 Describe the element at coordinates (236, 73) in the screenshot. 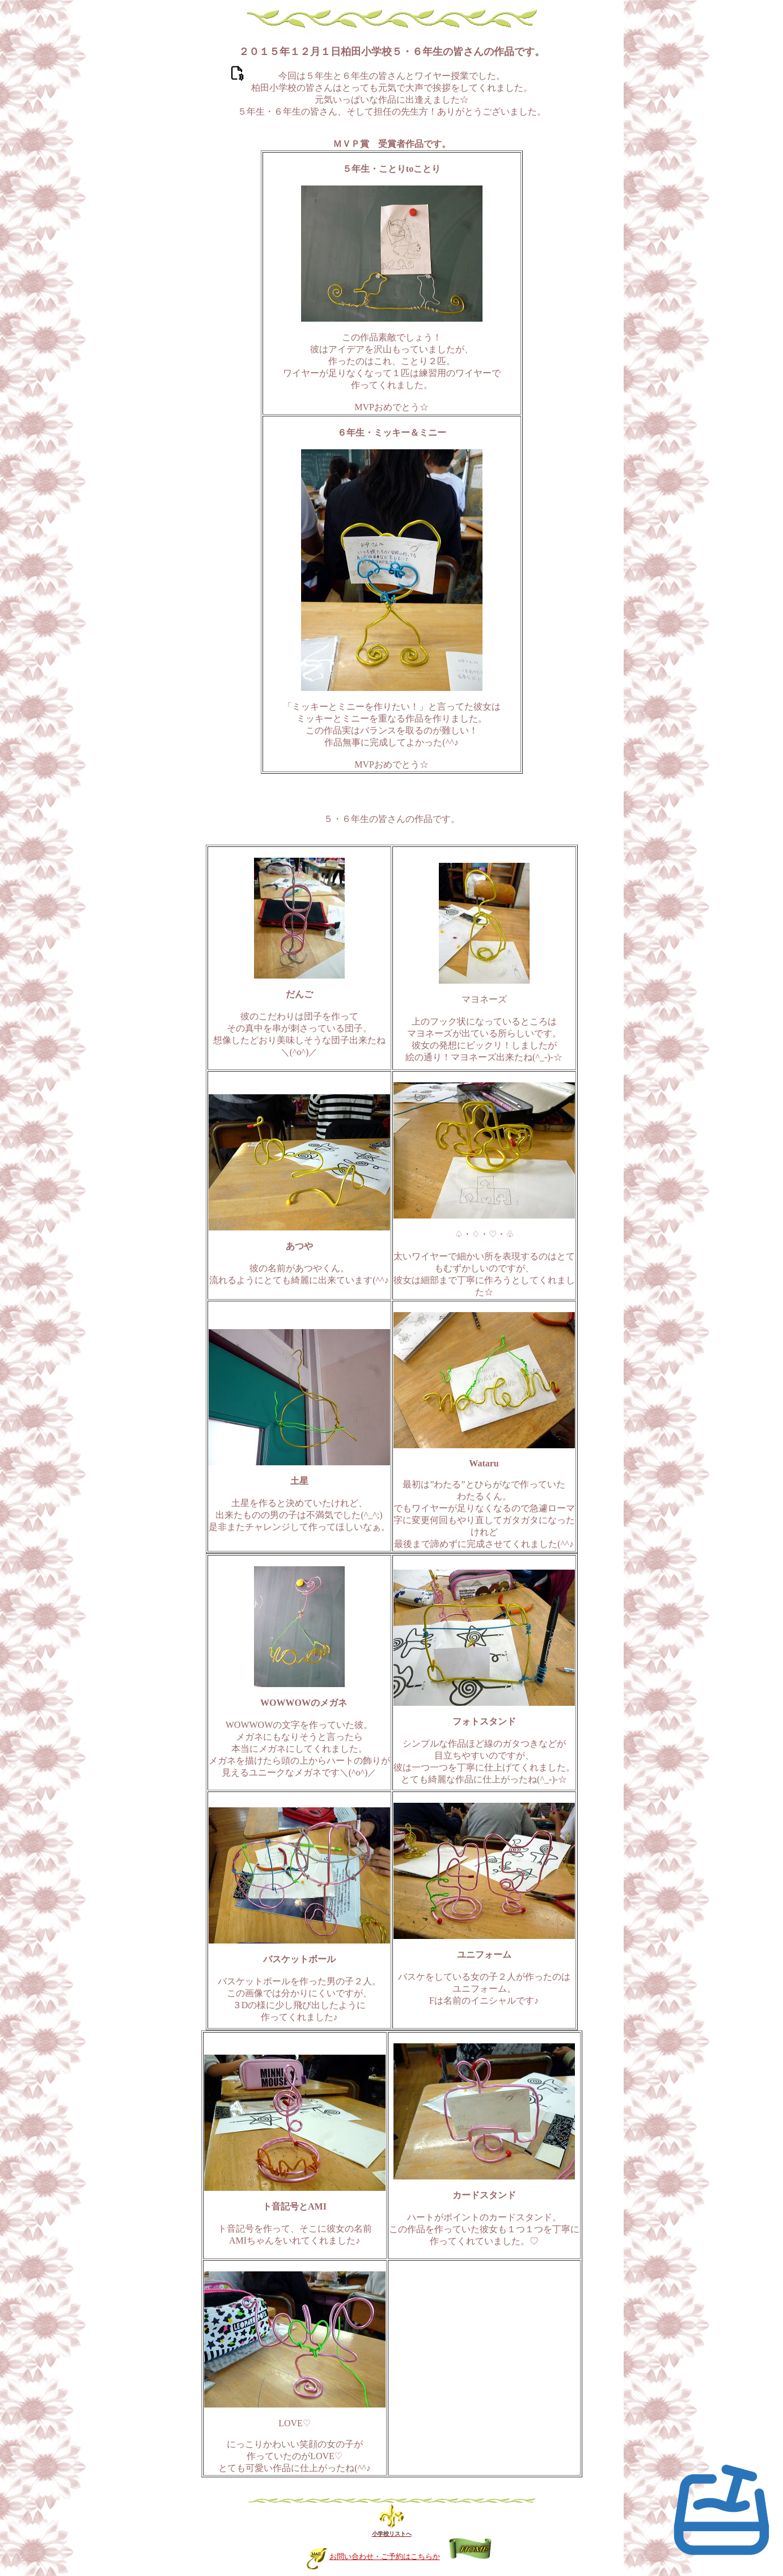

I see `view bitcoin-related document` at that location.